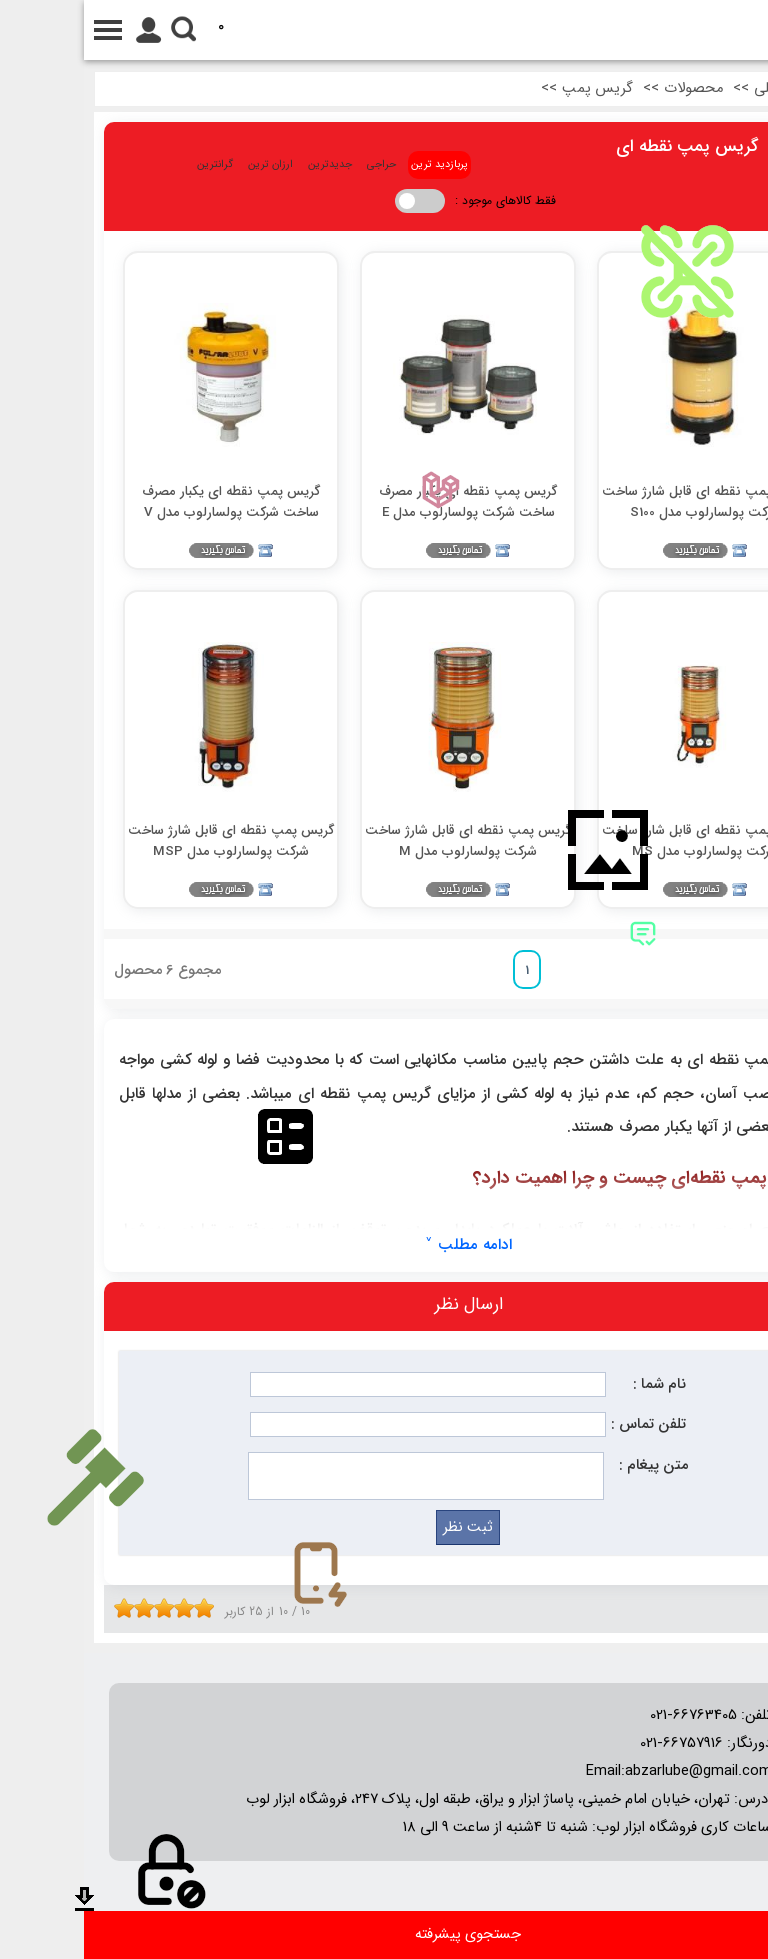 This screenshot has height=1959, width=768. What do you see at coordinates (285, 1136) in the screenshot?
I see `view ballot or voting options` at bounding box center [285, 1136].